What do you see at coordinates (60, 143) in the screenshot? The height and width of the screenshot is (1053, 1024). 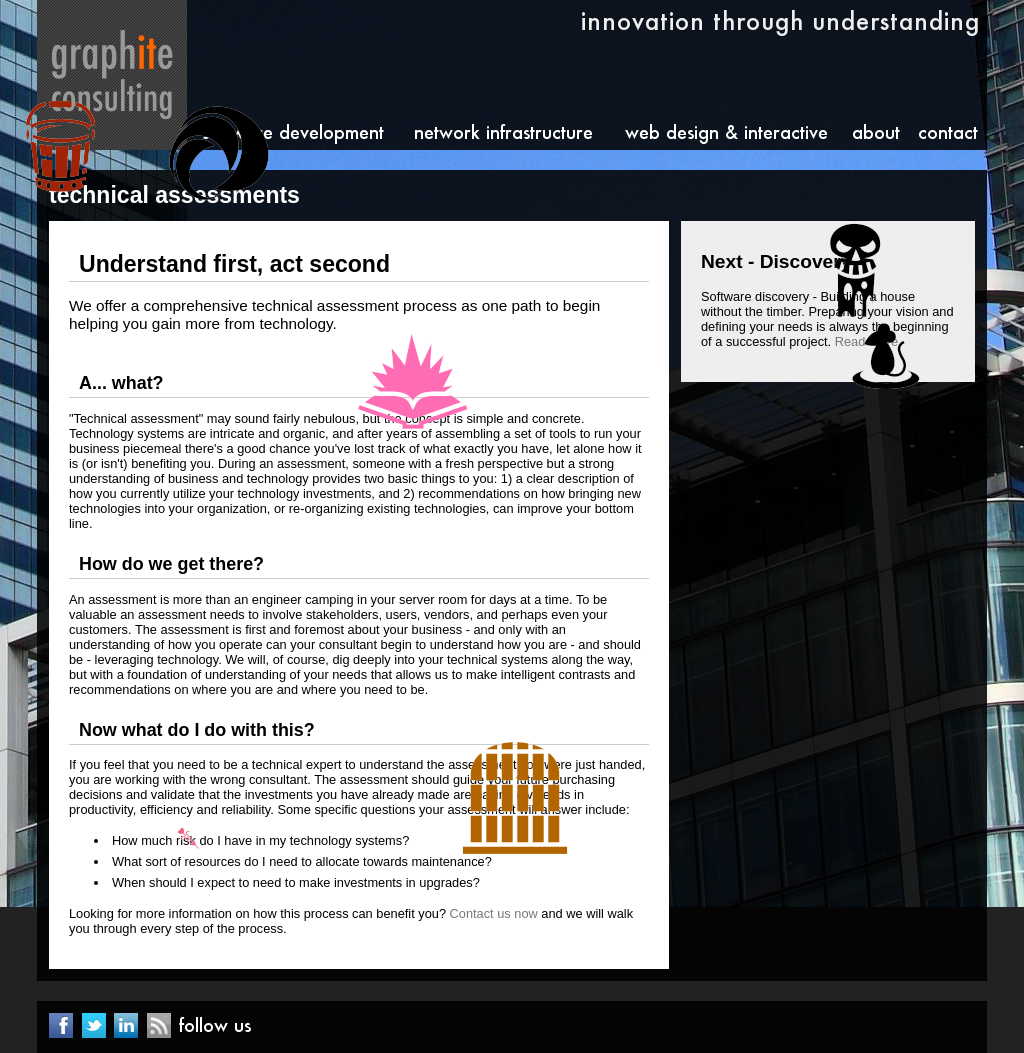 I see `indicates full water bucket in game inventory` at bounding box center [60, 143].